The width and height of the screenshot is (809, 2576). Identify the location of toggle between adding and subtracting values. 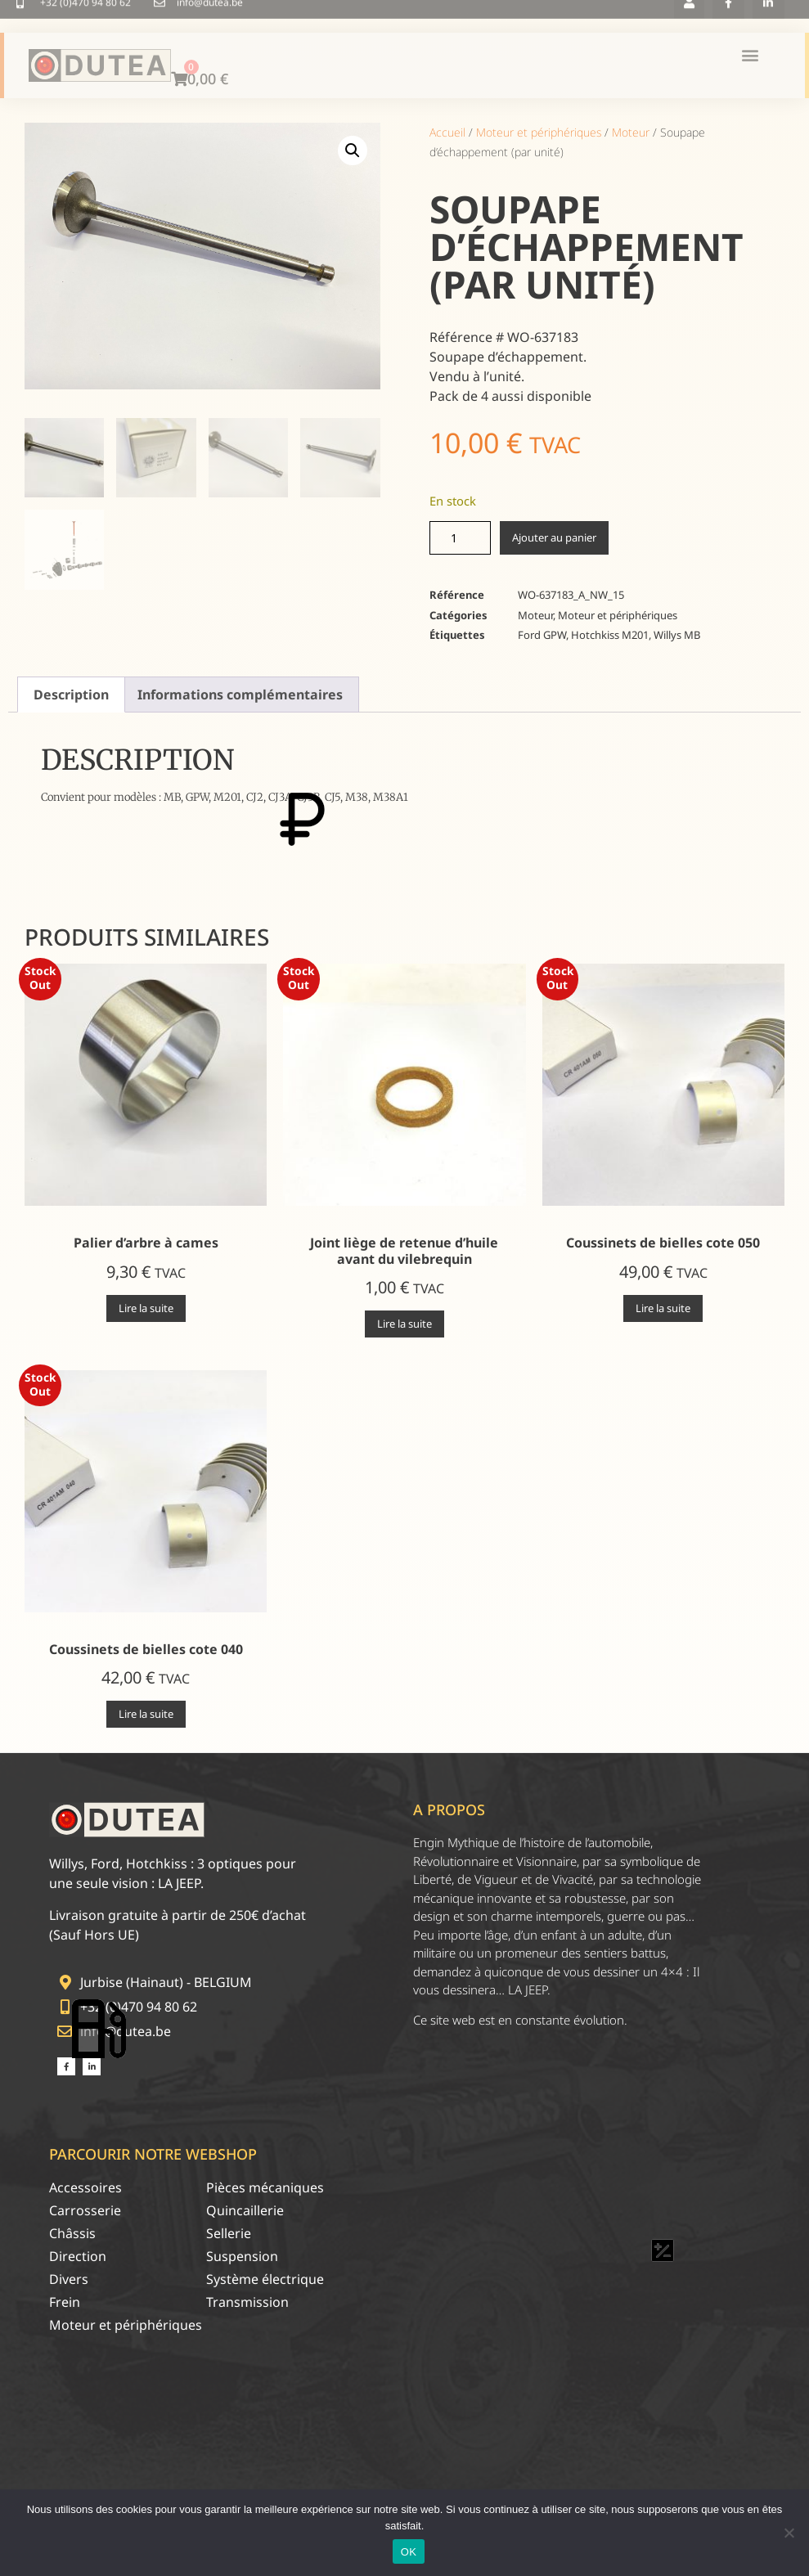
(663, 2250).